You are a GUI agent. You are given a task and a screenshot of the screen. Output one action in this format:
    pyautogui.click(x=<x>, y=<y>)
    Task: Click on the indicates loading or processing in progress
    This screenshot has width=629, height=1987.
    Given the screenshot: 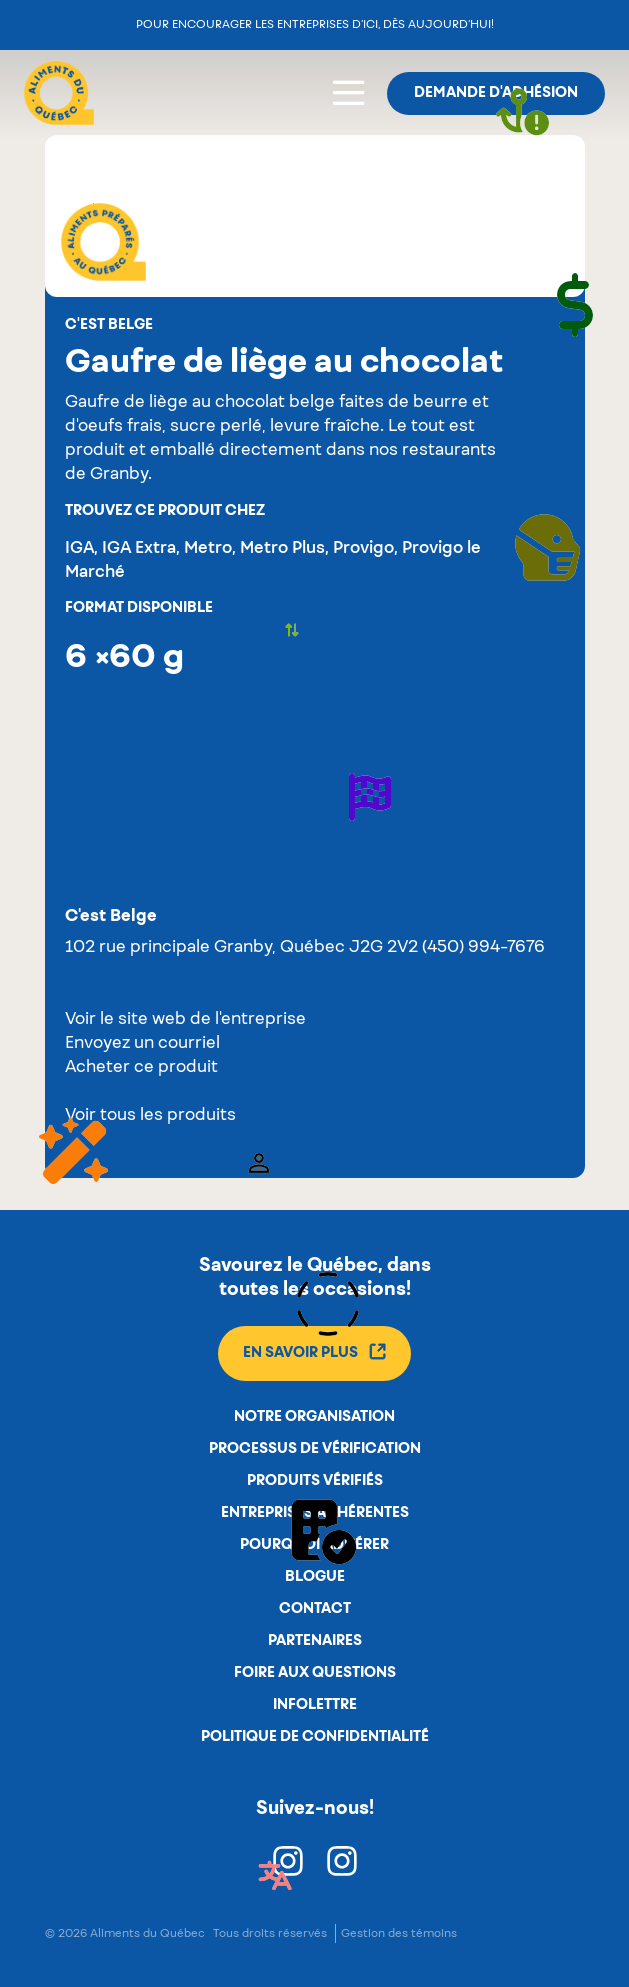 What is the action you would take?
    pyautogui.click(x=328, y=1304)
    